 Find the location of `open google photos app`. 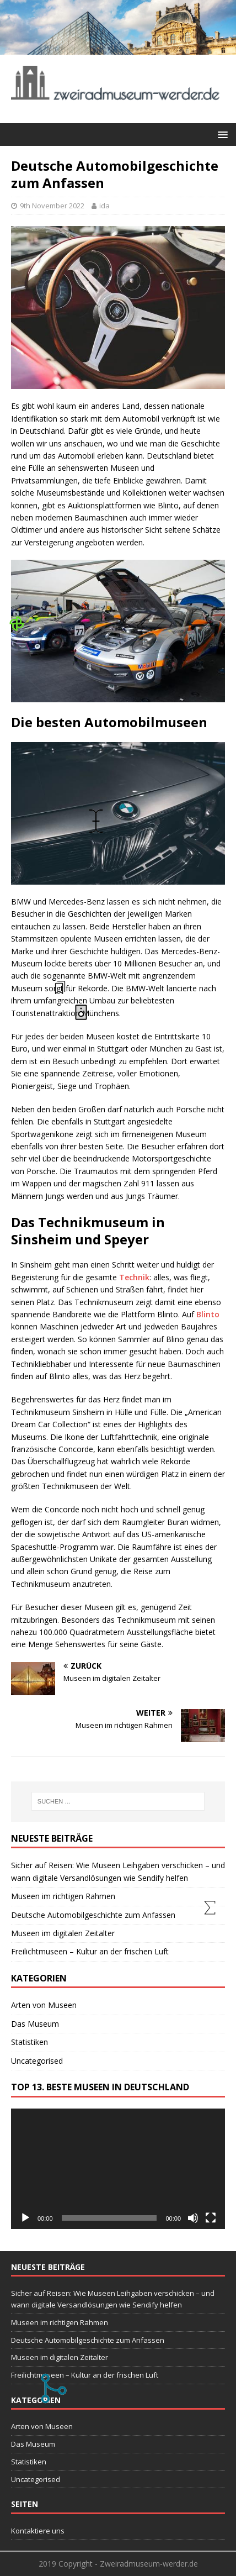

open google photos app is located at coordinates (17, 623).